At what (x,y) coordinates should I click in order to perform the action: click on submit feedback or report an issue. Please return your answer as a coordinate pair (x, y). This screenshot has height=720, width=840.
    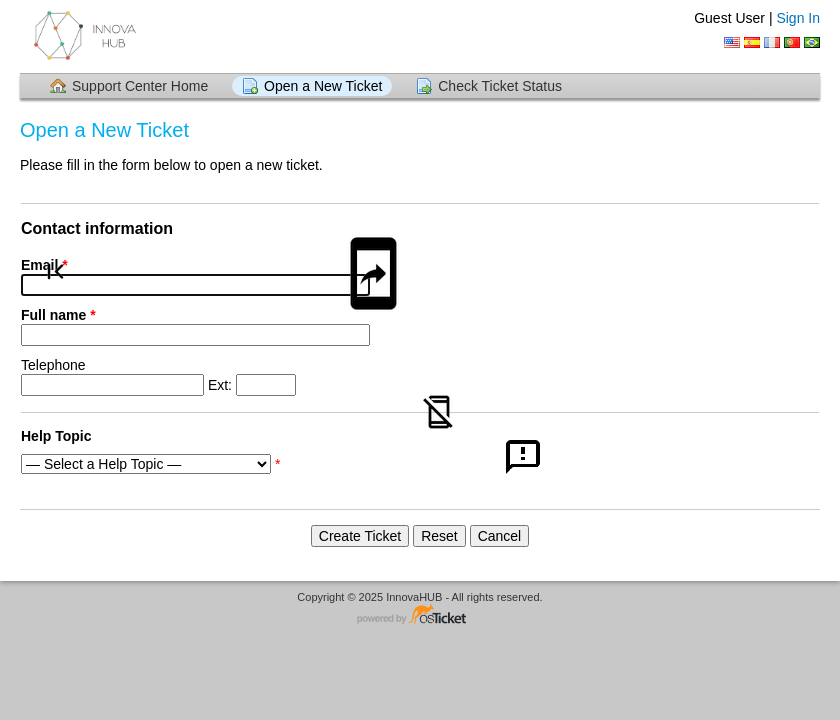
    Looking at the image, I should click on (523, 457).